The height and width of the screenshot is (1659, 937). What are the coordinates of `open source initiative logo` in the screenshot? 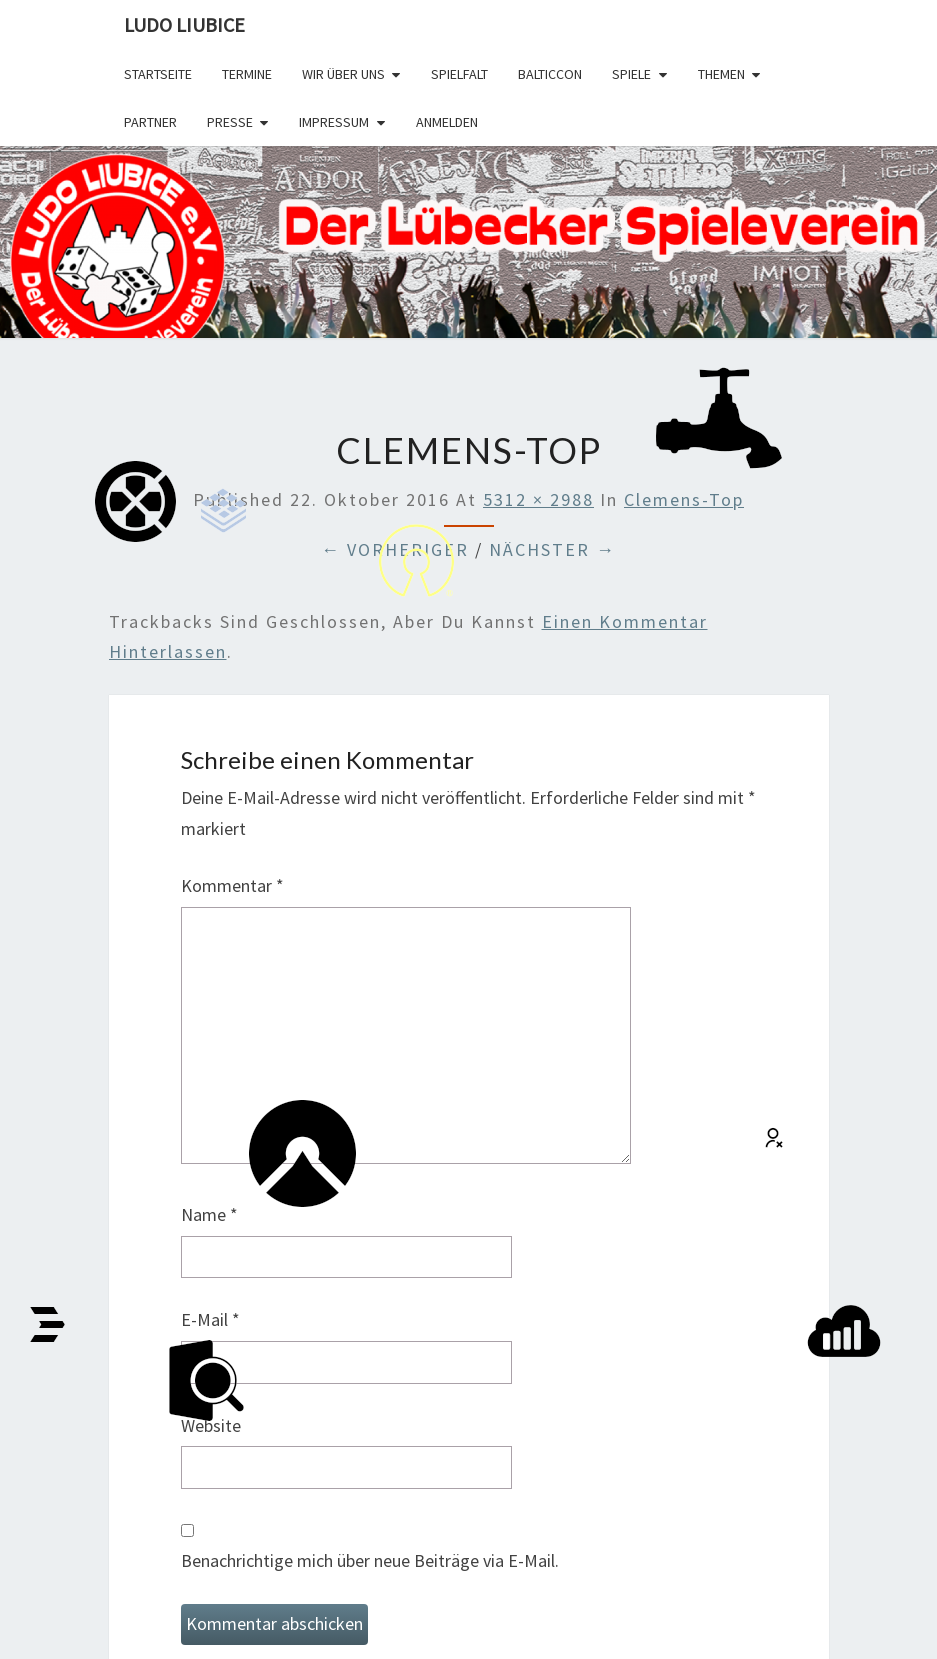 It's located at (416, 560).